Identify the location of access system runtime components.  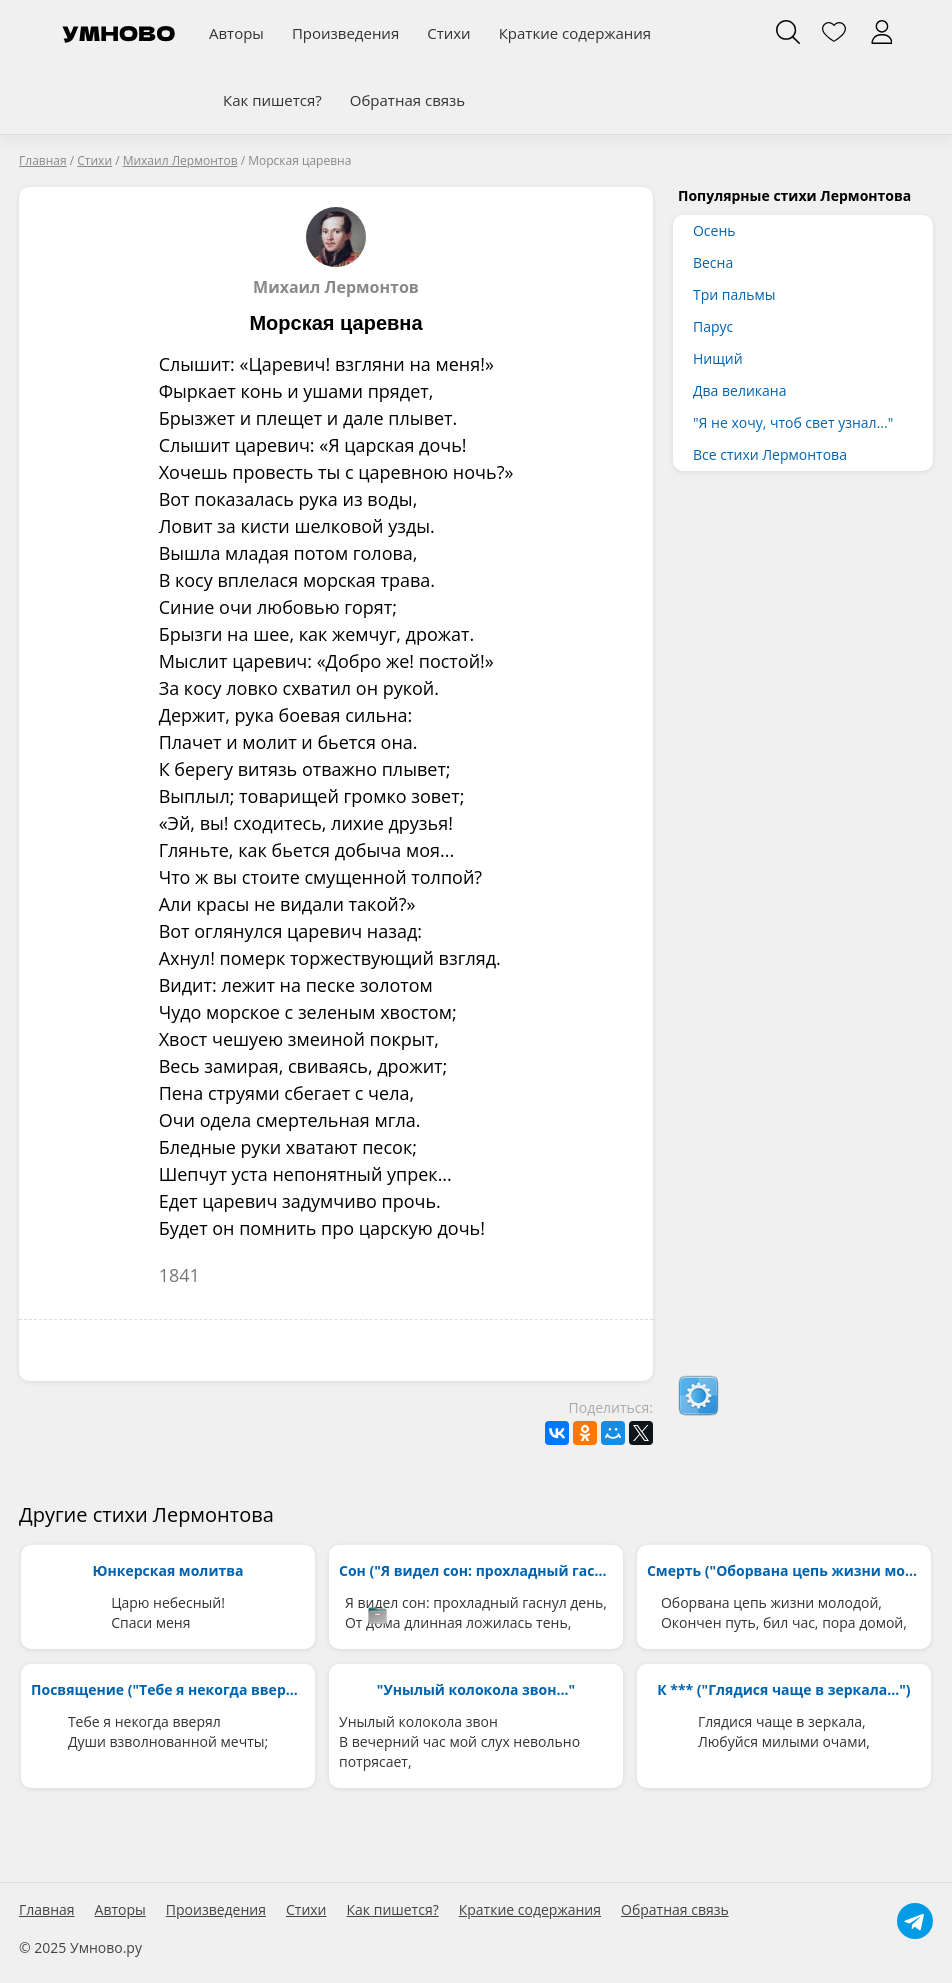
(698, 1395).